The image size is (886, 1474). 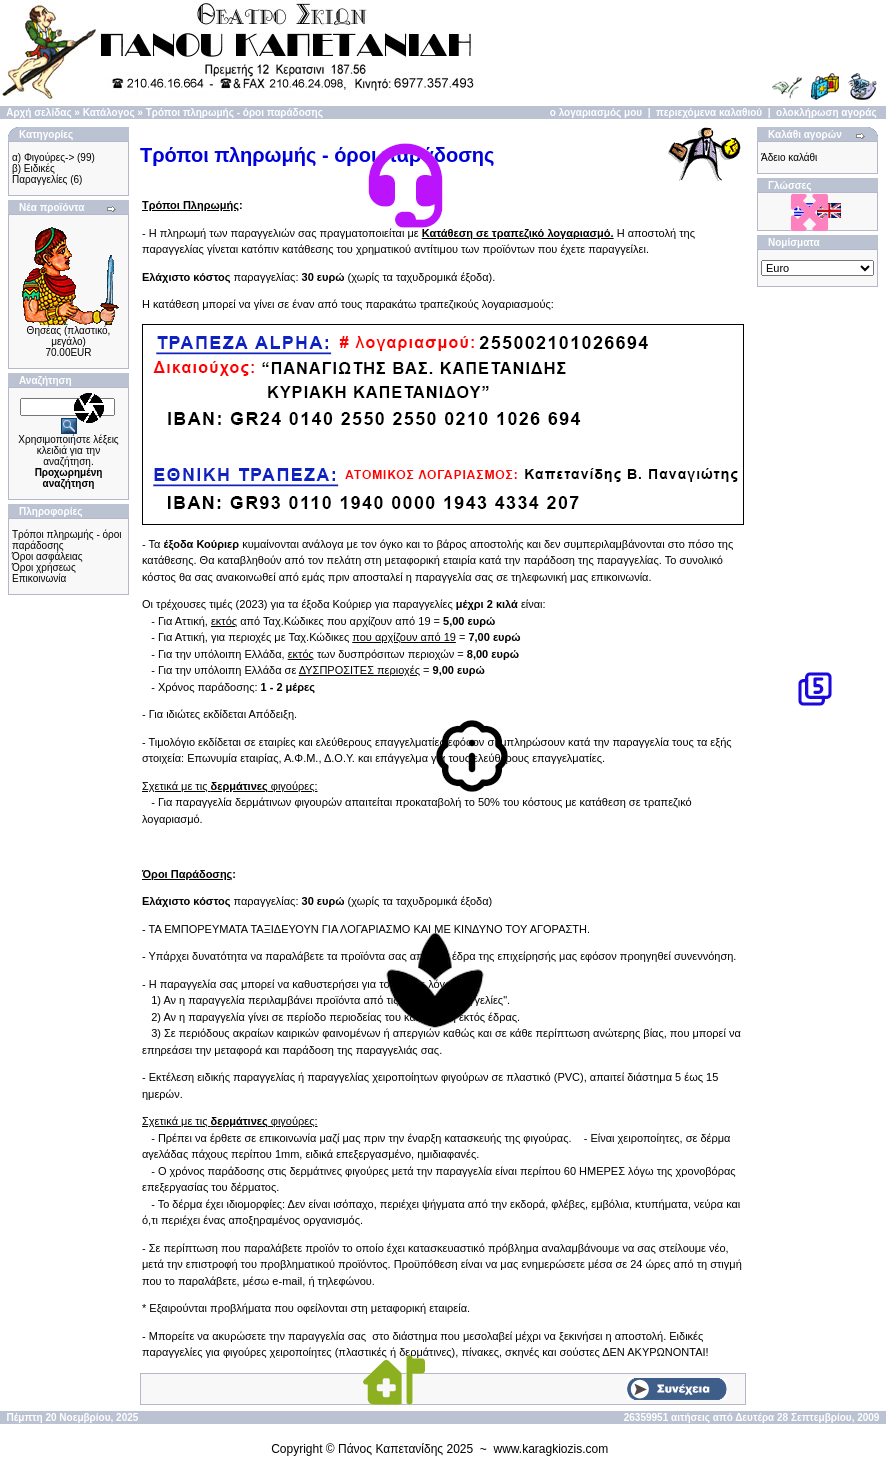 What do you see at coordinates (405, 185) in the screenshot?
I see `contact customer support` at bounding box center [405, 185].